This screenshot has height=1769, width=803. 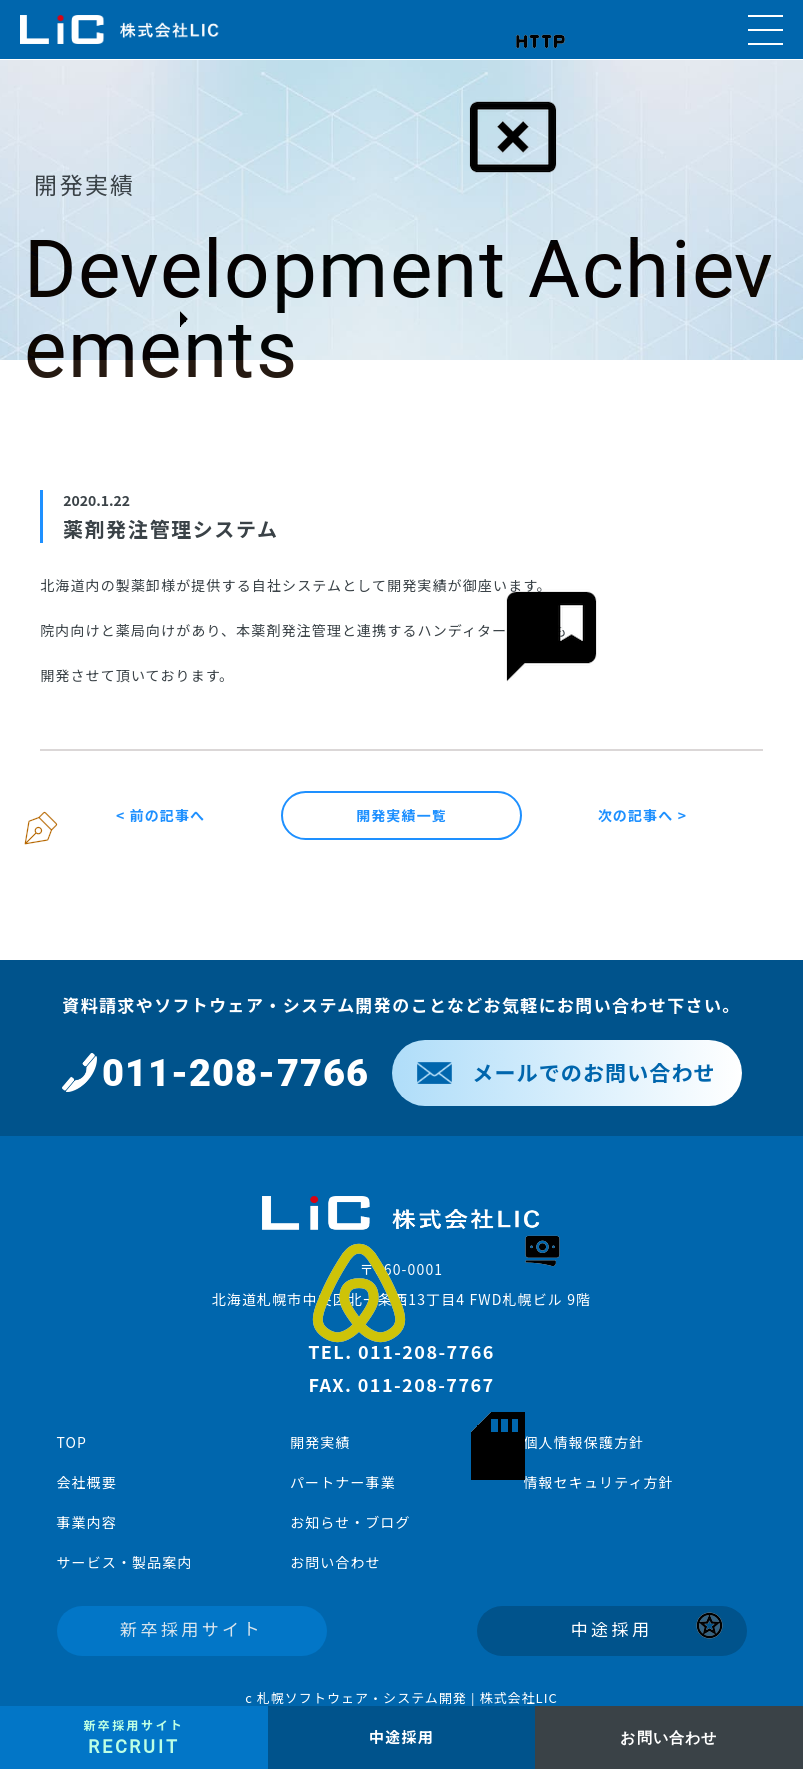 What do you see at coordinates (183, 319) in the screenshot?
I see `navigate to the next item or screen` at bounding box center [183, 319].